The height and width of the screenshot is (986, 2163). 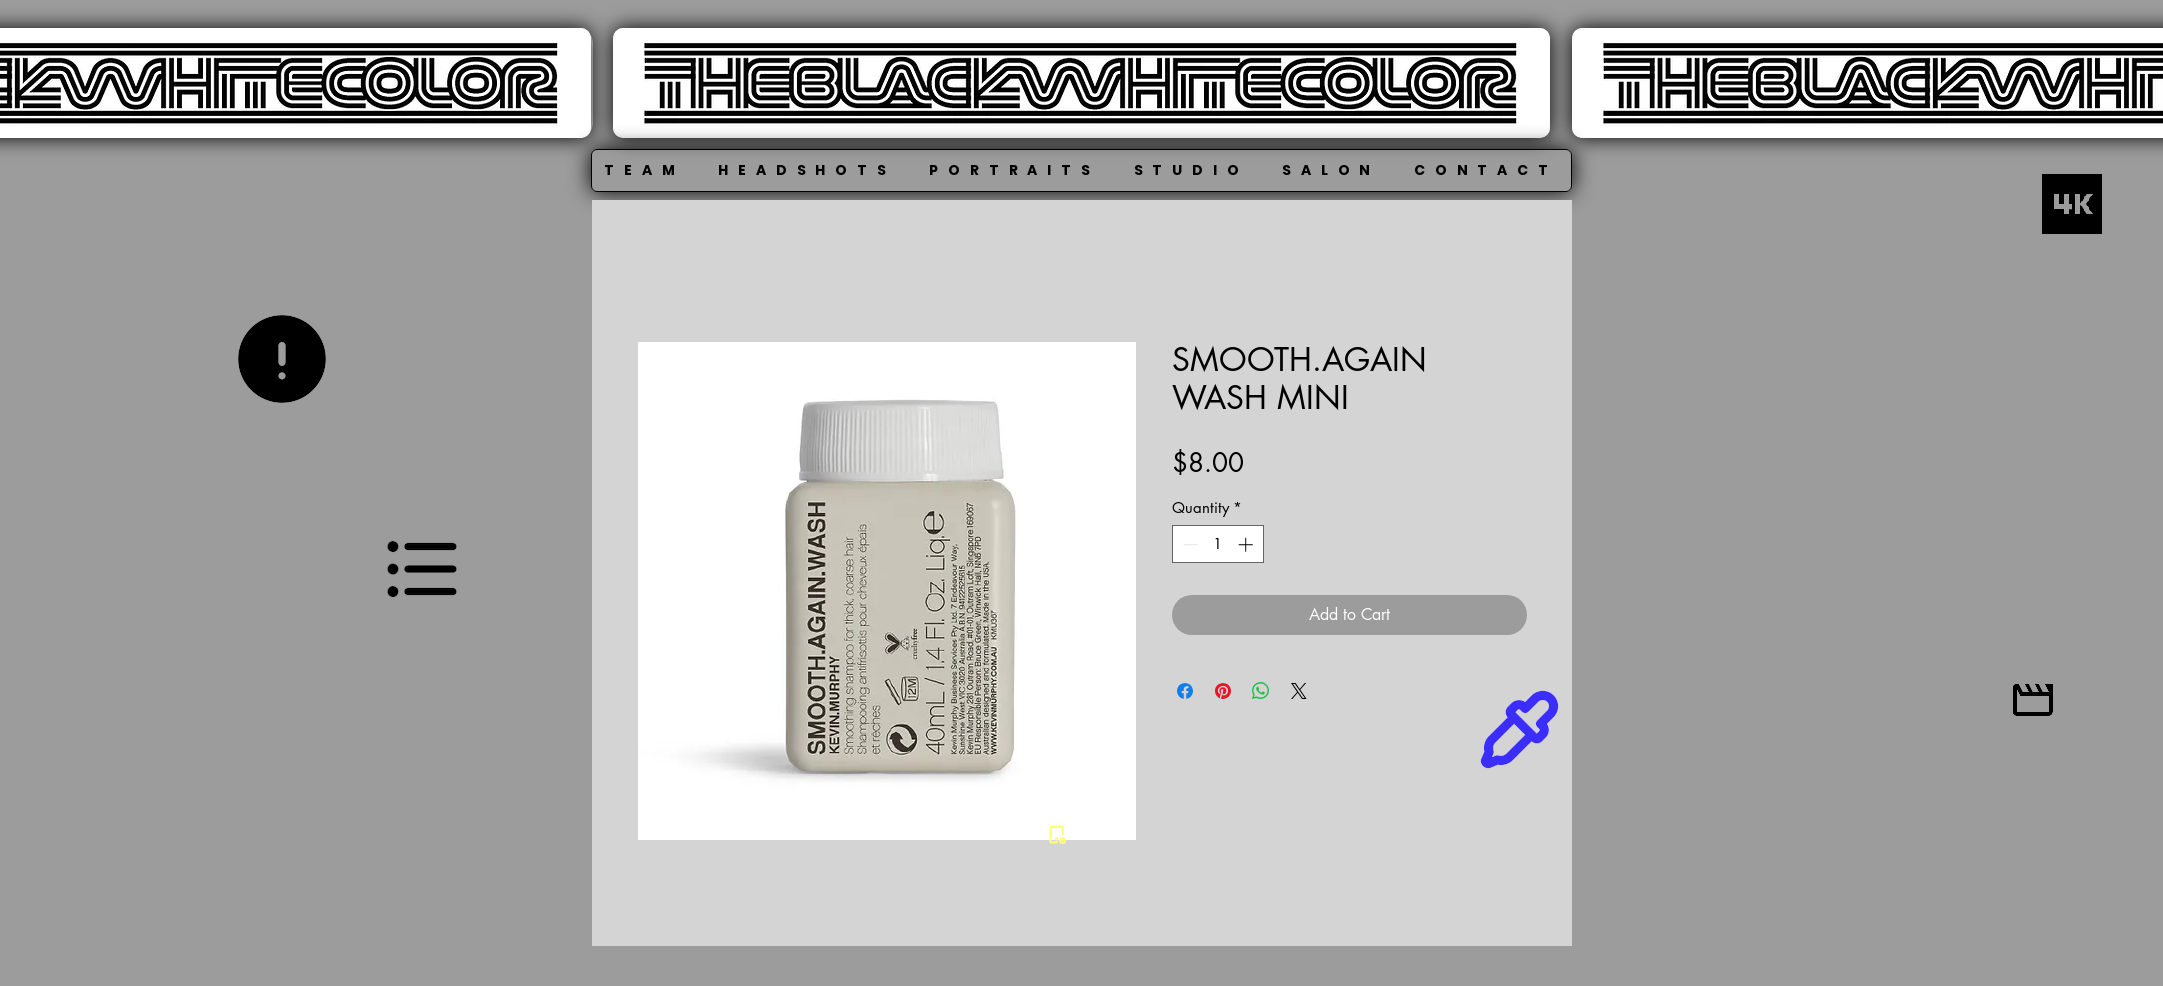 I want to click on cancel tablet connection or pairing, so click(x=1056, y=834).